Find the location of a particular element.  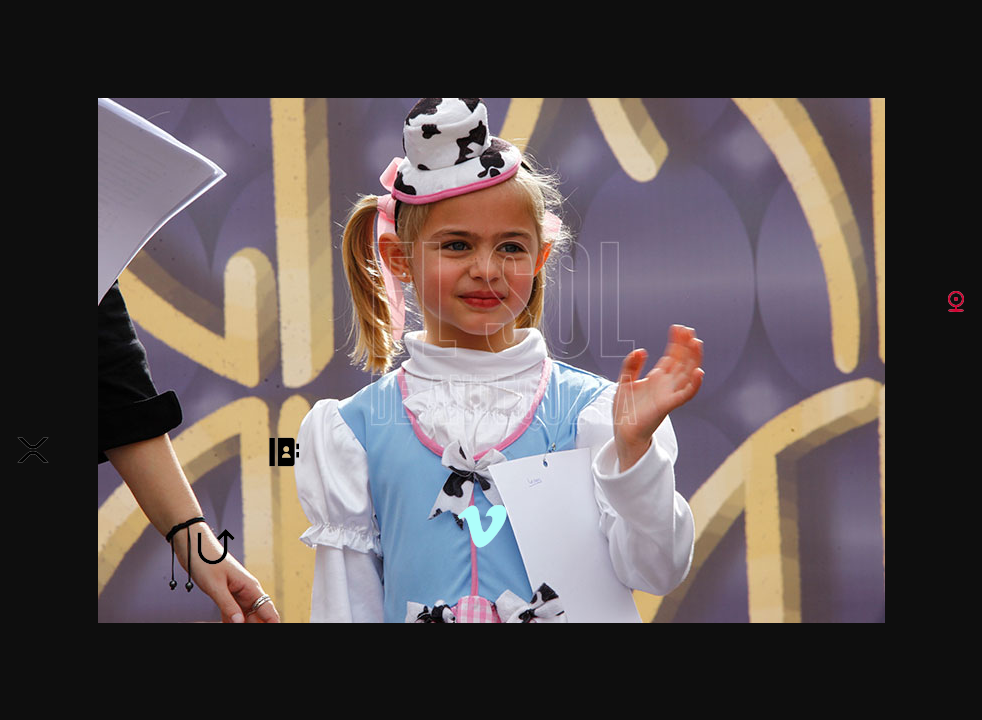

set a search radius around a location is located at coordinates (956, 301).